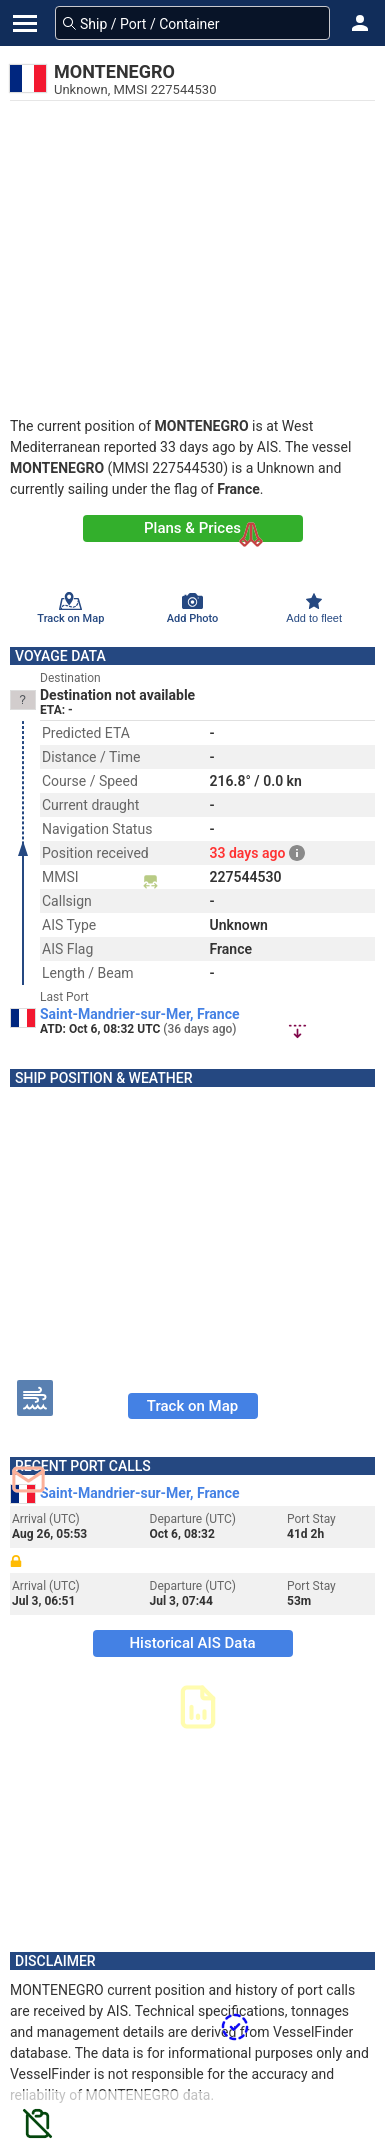 The width and height of the screenshot is (385, 2141). I want to click on clipboard access disabled, so click(37, 2123).